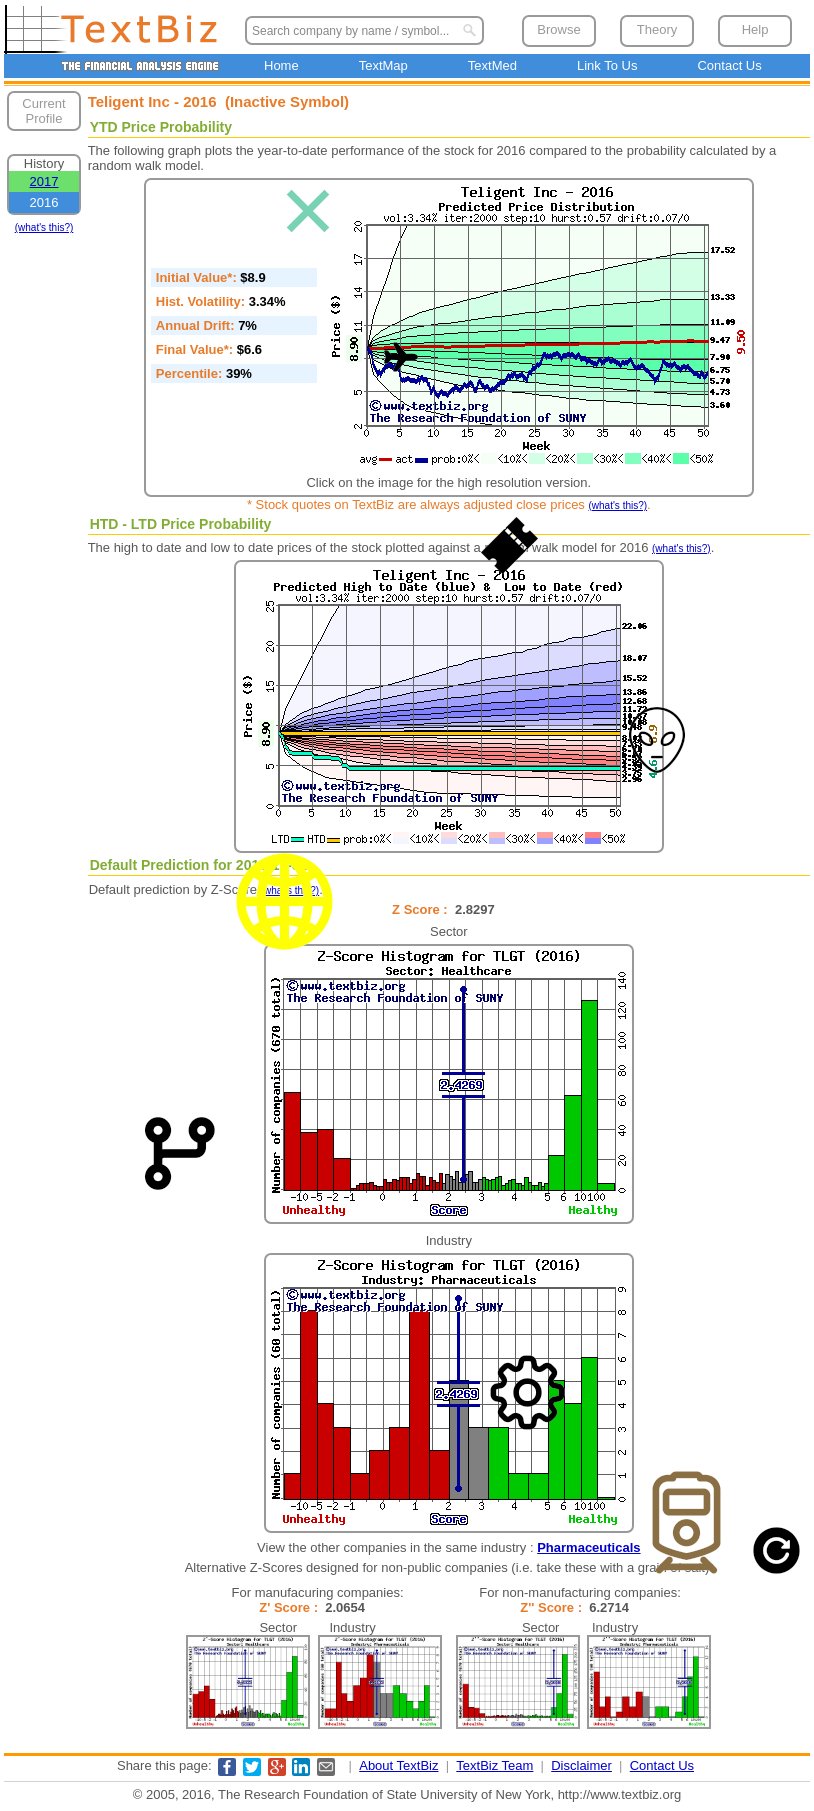 This screenshot has width=814, height=1811. Describe the element at coordinates (527, 1392) in the screenshot. I see `access settings or preferences` at that location.